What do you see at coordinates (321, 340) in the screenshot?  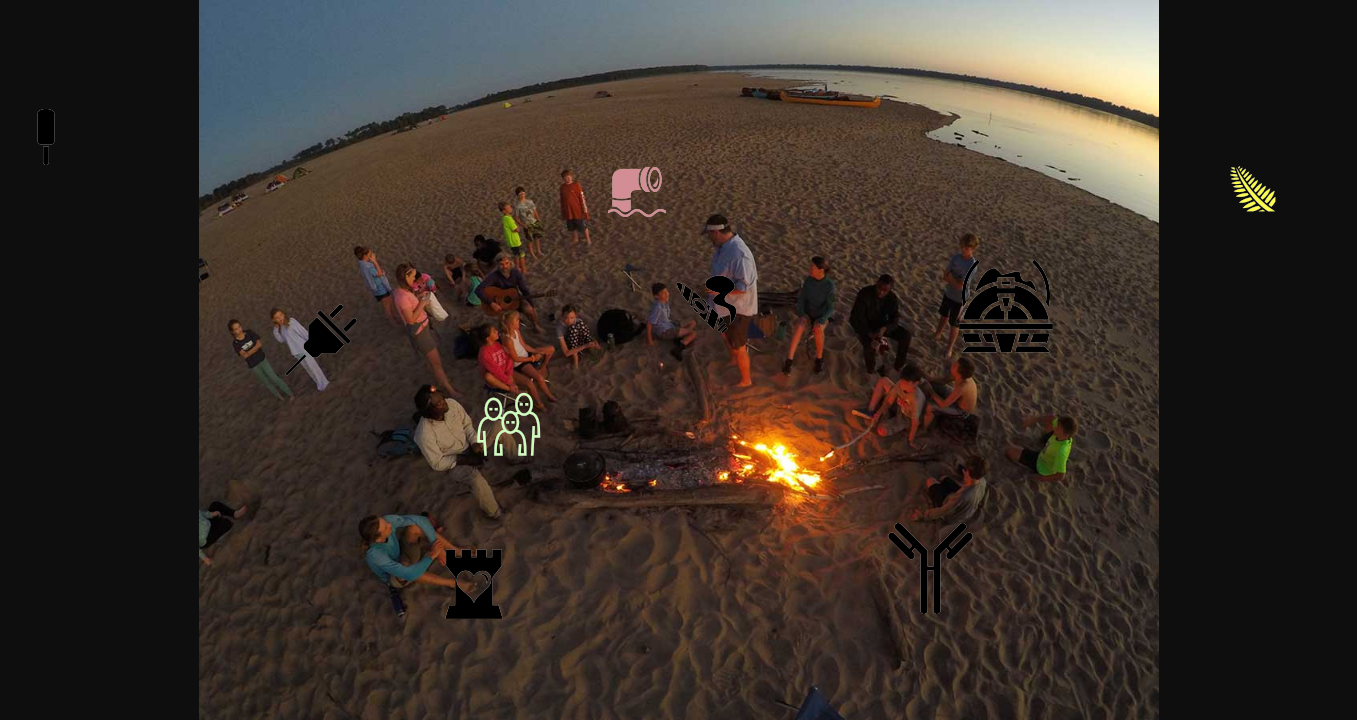 I see `connect to a power source` at bounding box center [321, 340].